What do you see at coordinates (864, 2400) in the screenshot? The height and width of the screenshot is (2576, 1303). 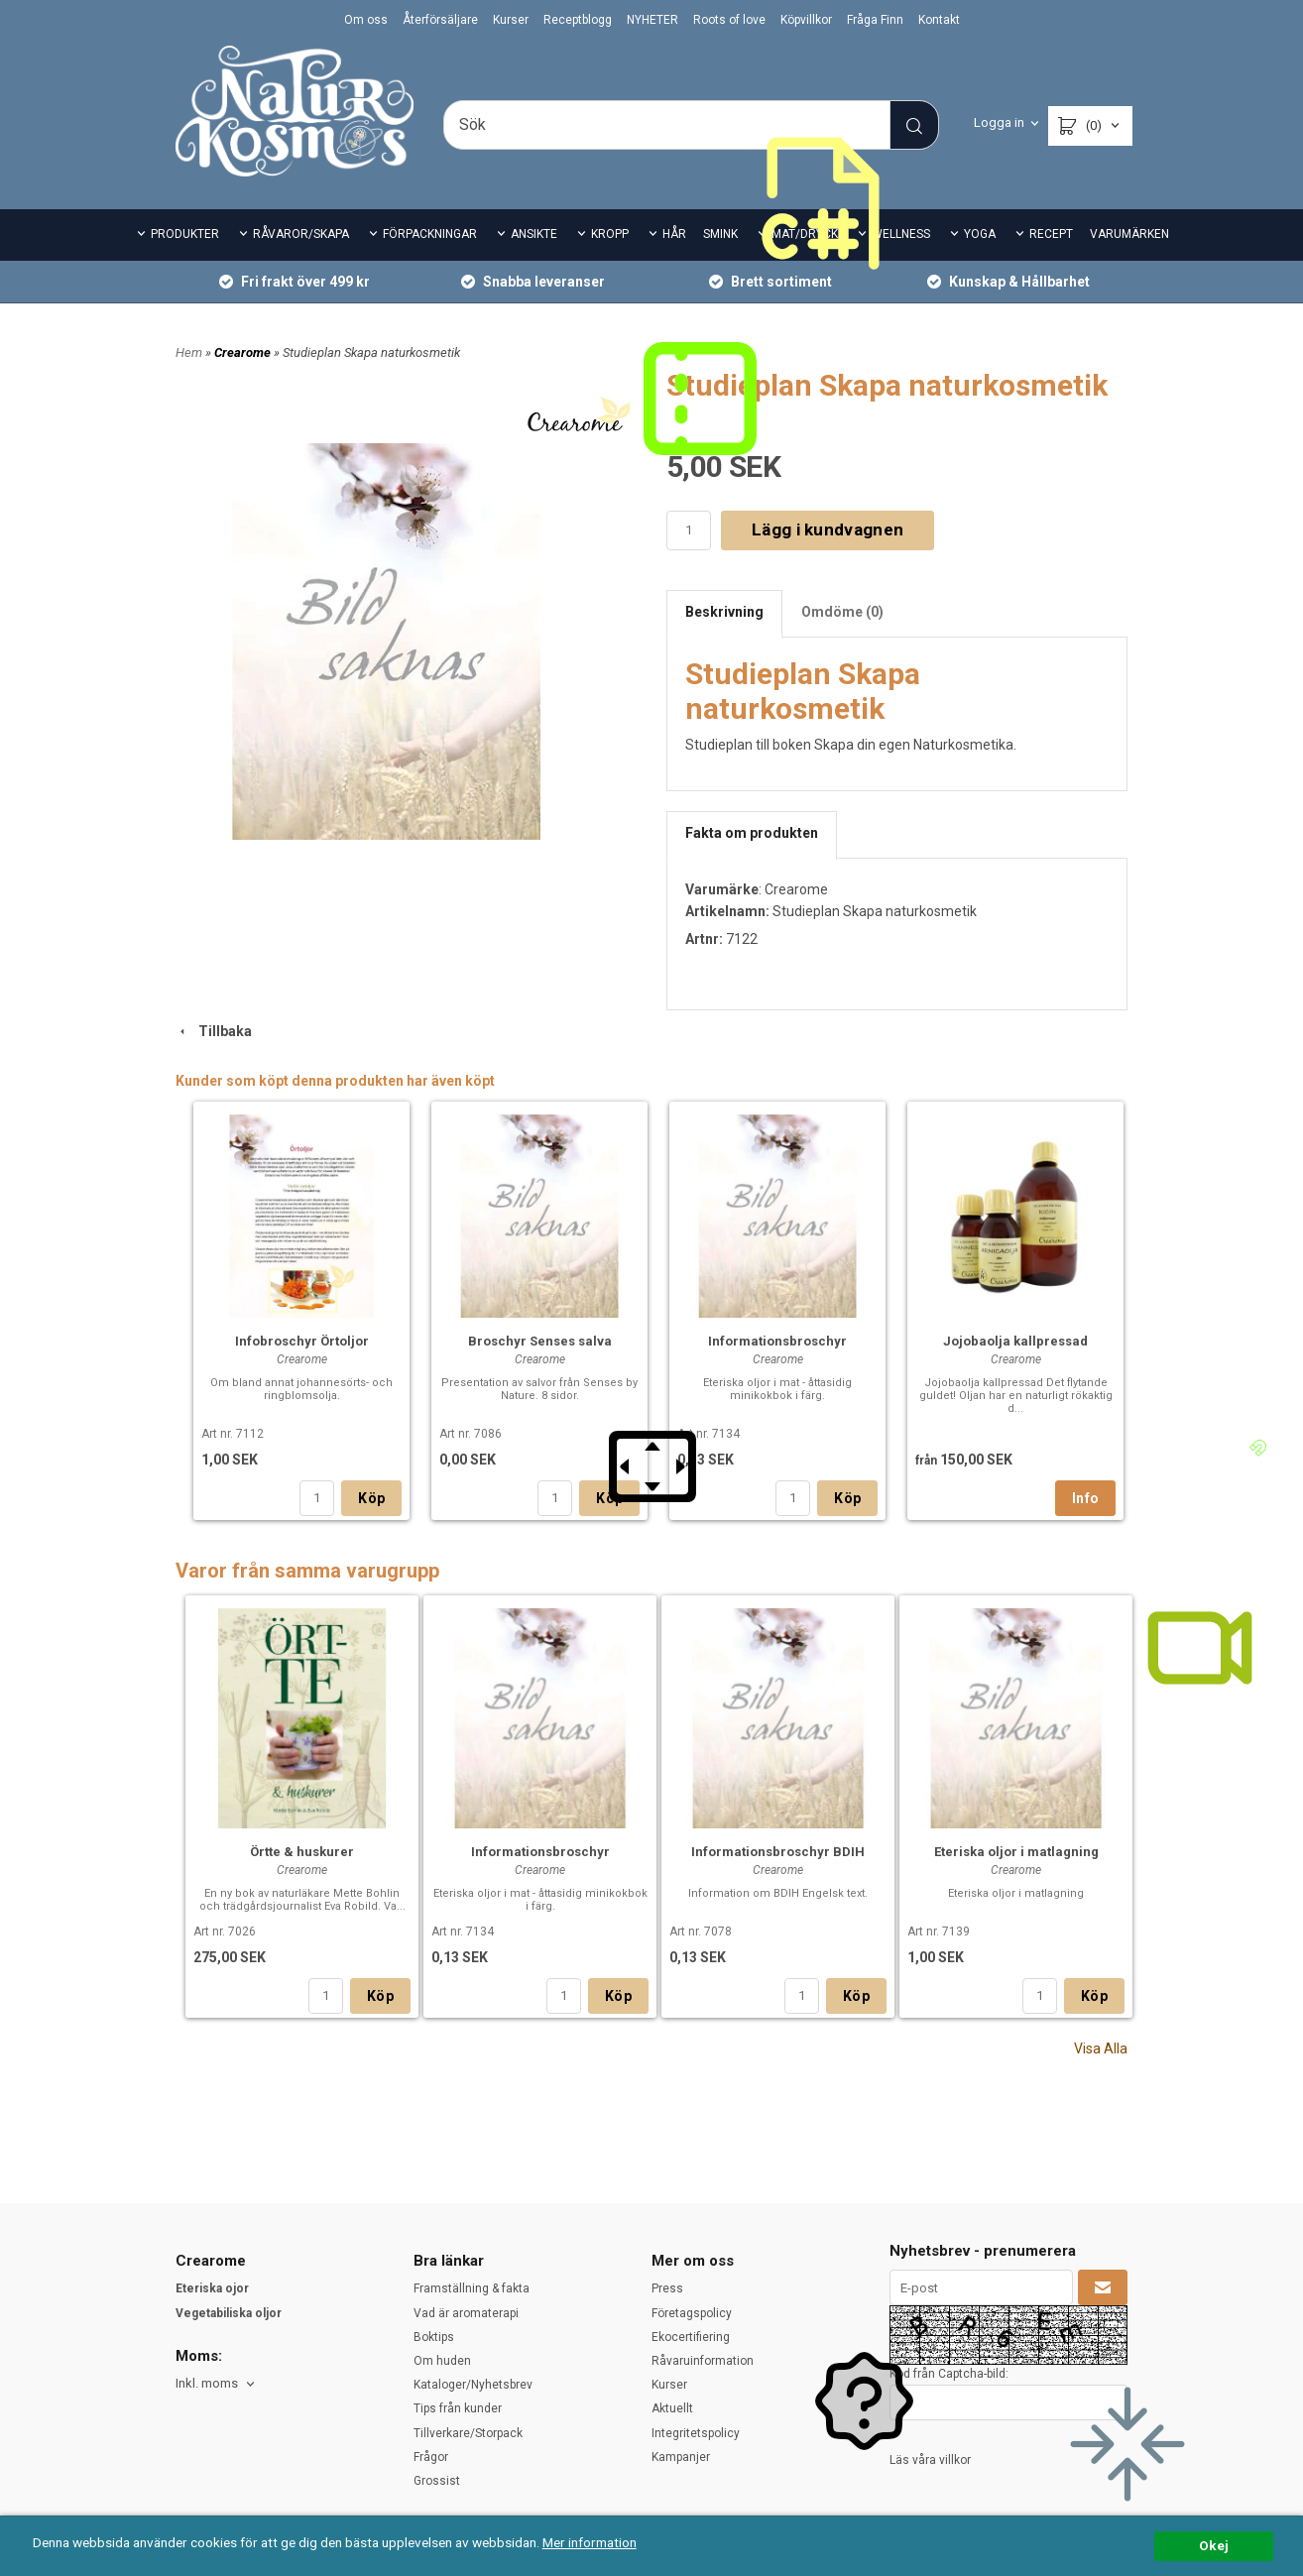 I see `access frequently asked questions or help center` at bounding box center [864, 2400].